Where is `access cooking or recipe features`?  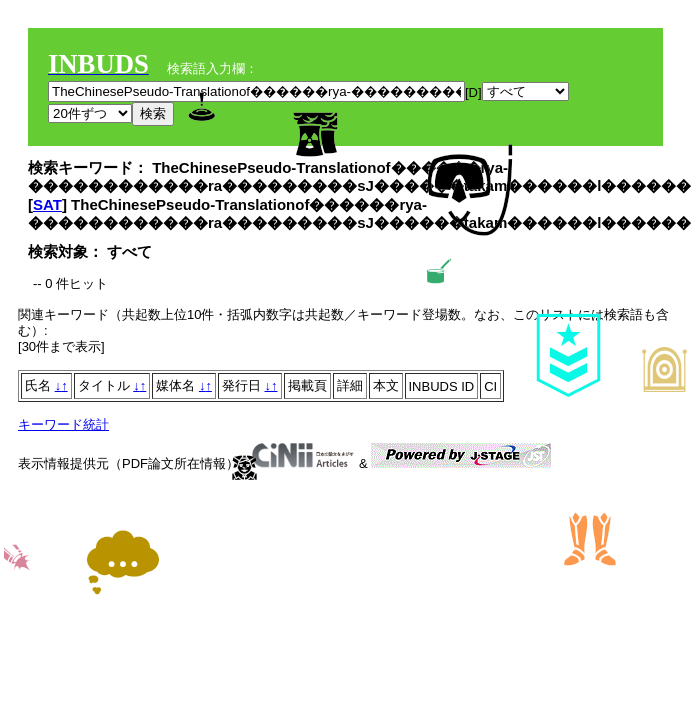 access cooking or recipe features is located at coordinates (439, 271).